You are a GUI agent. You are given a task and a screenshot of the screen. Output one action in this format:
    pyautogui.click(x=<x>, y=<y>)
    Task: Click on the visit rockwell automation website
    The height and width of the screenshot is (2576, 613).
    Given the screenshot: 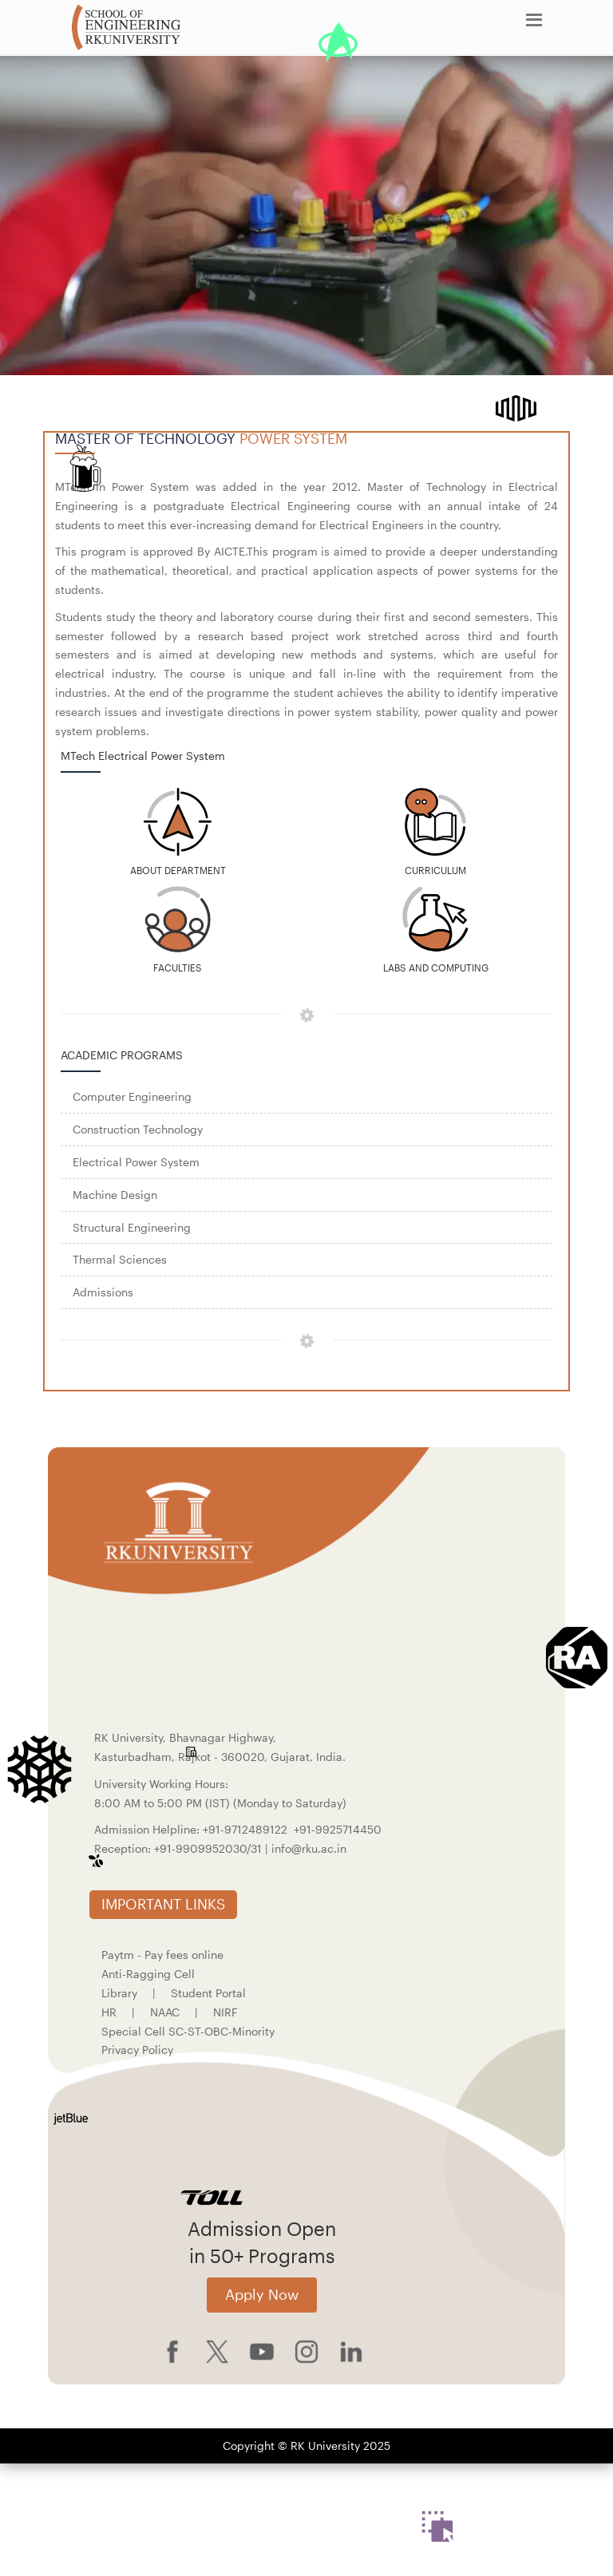 What is the action you would take?
    pyautogui.click(x=576, y=1657)
    